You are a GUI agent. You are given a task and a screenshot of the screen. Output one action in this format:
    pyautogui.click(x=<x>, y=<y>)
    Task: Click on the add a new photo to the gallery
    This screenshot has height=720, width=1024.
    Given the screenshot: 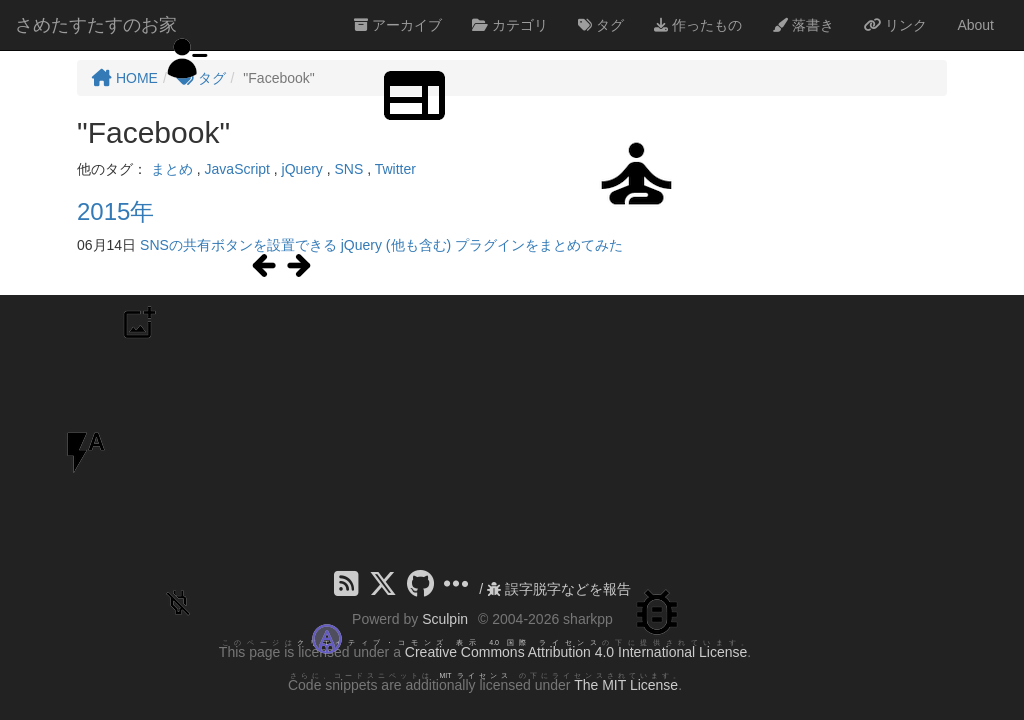 What is the action you would take?
    pyautogui.click(x=139, y=323)
    